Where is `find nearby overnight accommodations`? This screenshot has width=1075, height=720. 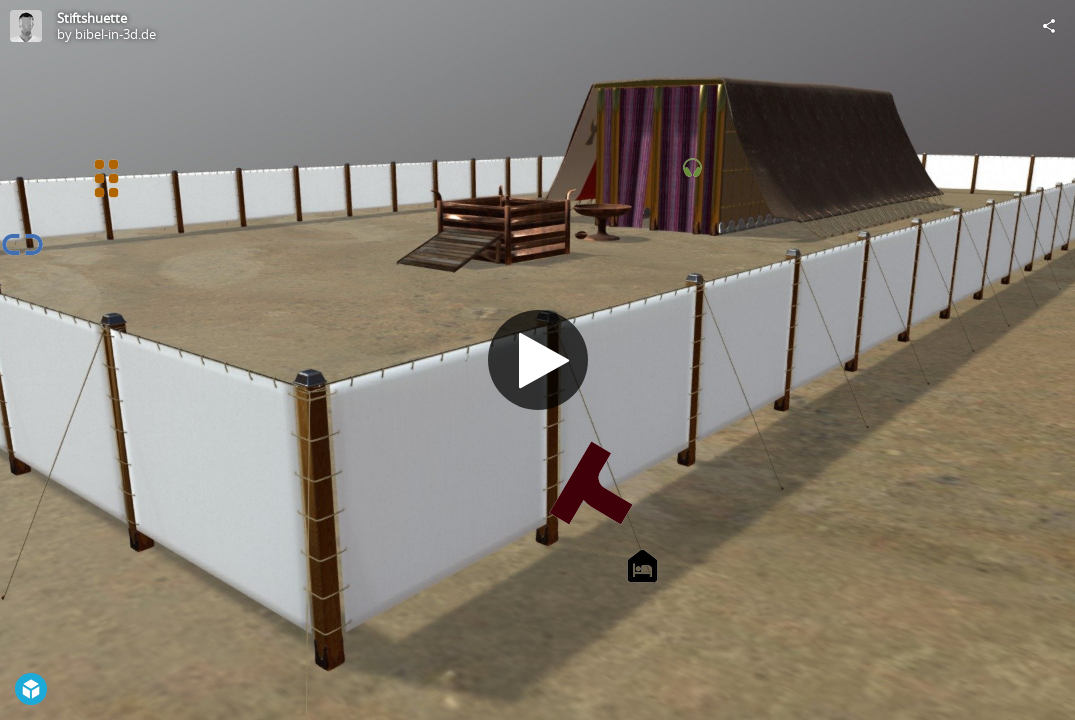
find nearby overnight accommodations is located at coordinates (642, 565).